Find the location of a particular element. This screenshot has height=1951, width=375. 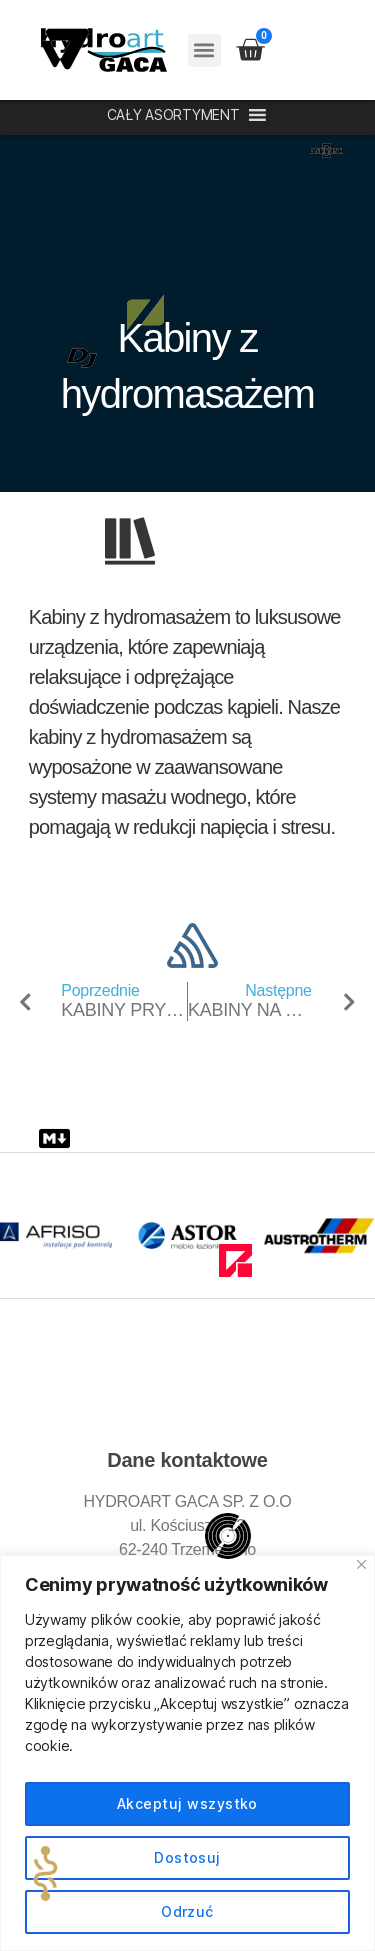

link to Sentry error monitoring service is located at coordinates (192, 945).